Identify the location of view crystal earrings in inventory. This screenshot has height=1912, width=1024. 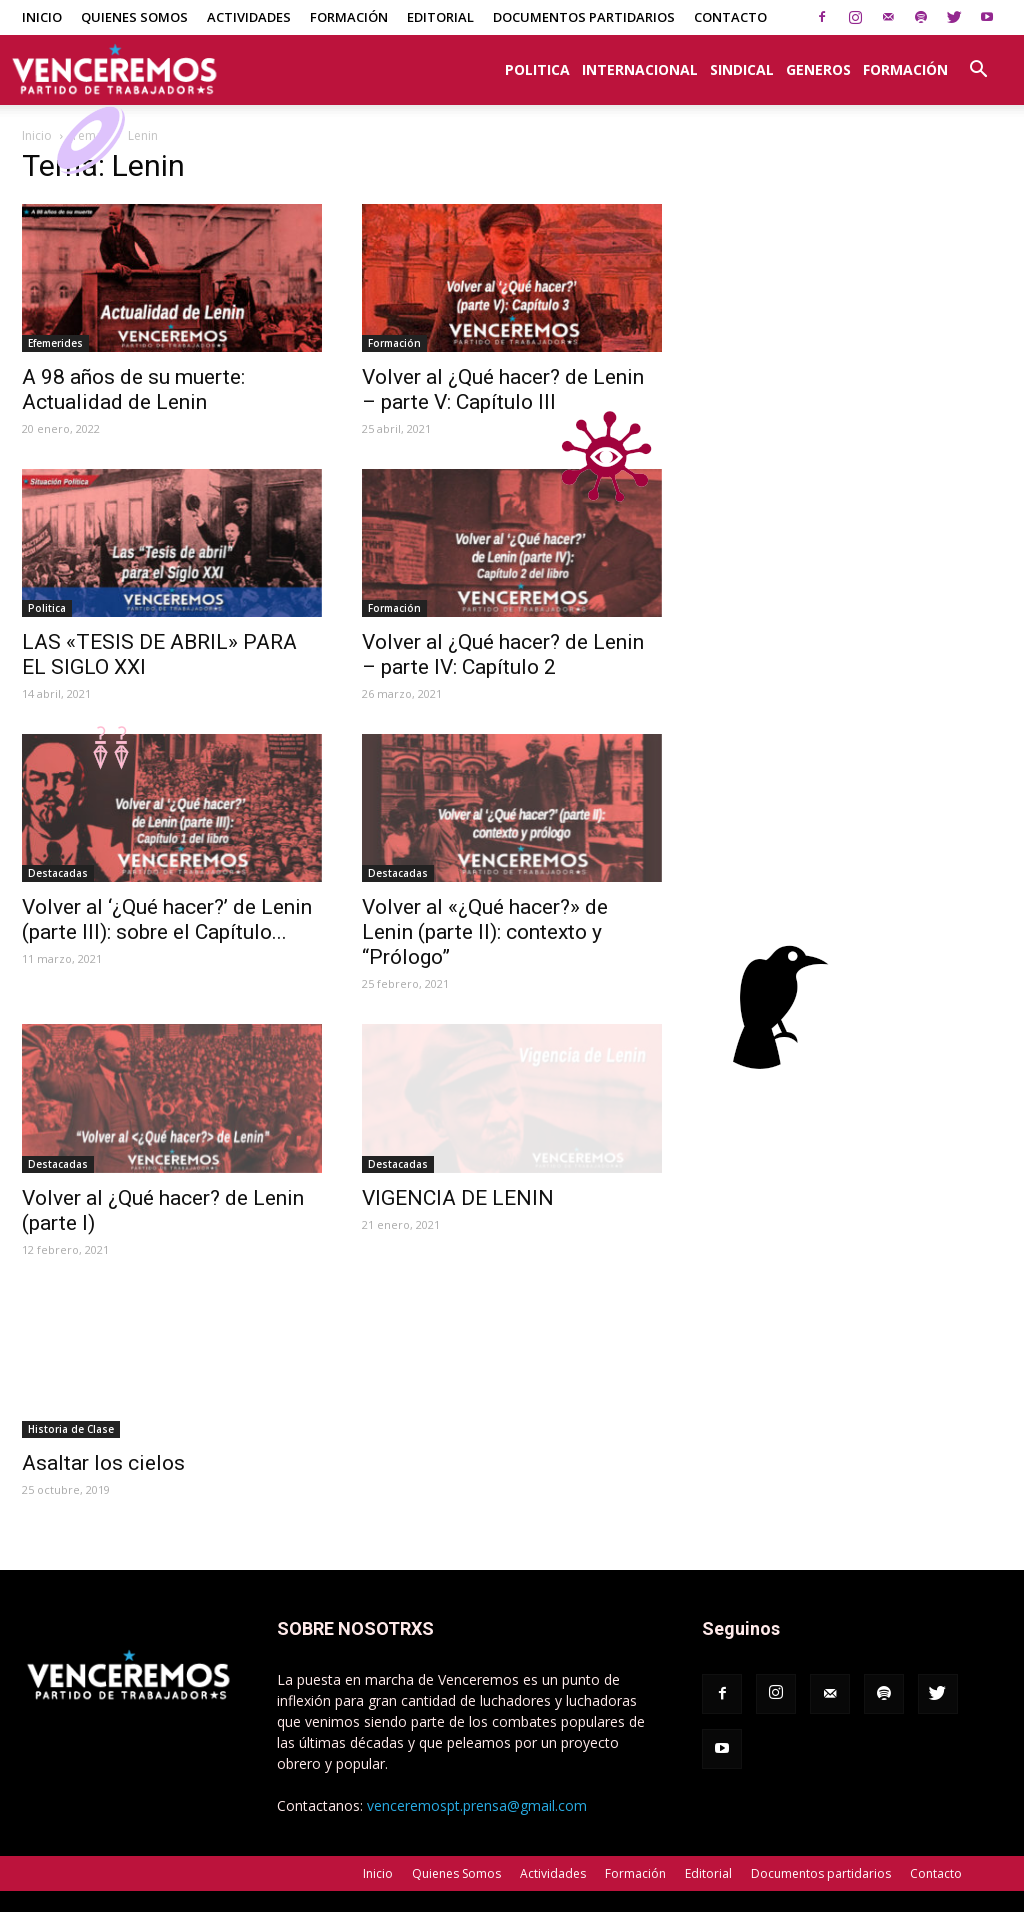
(111, 747).